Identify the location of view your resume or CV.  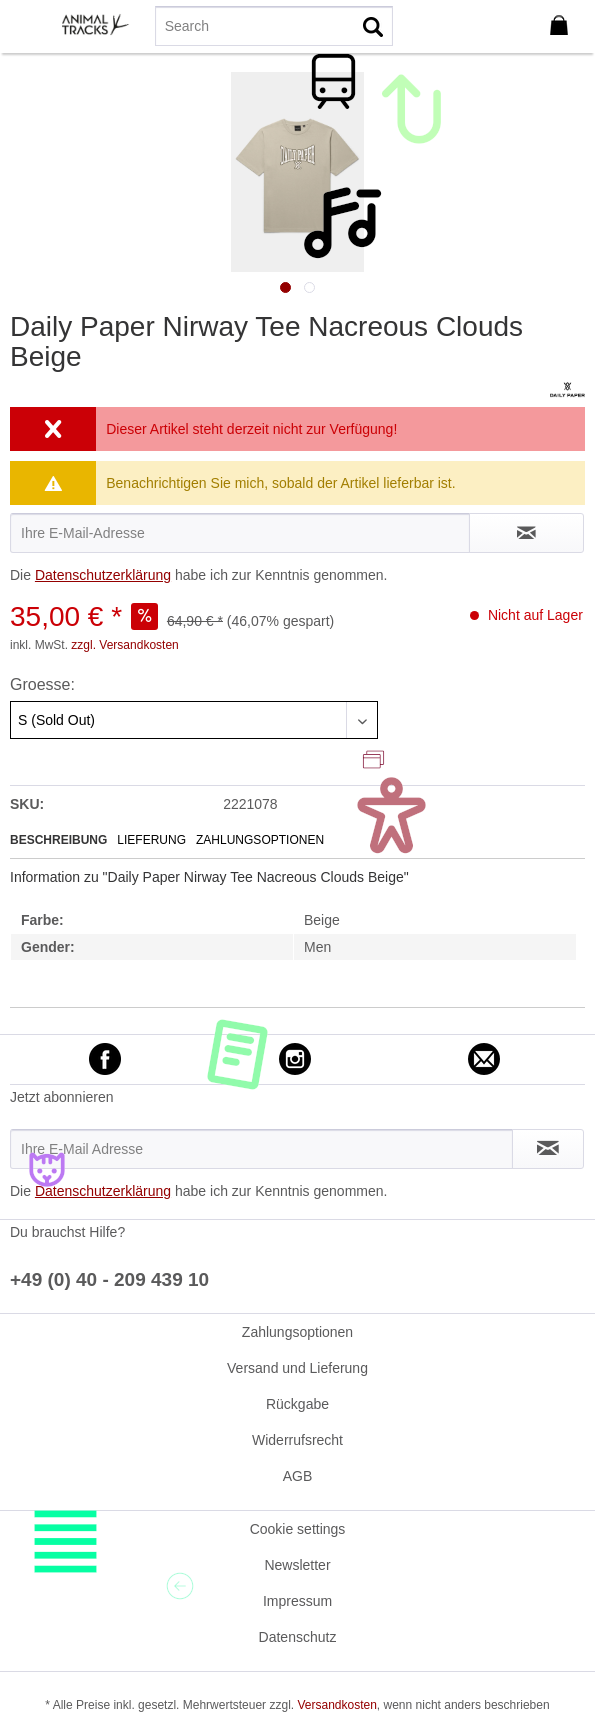
(237, 1054).